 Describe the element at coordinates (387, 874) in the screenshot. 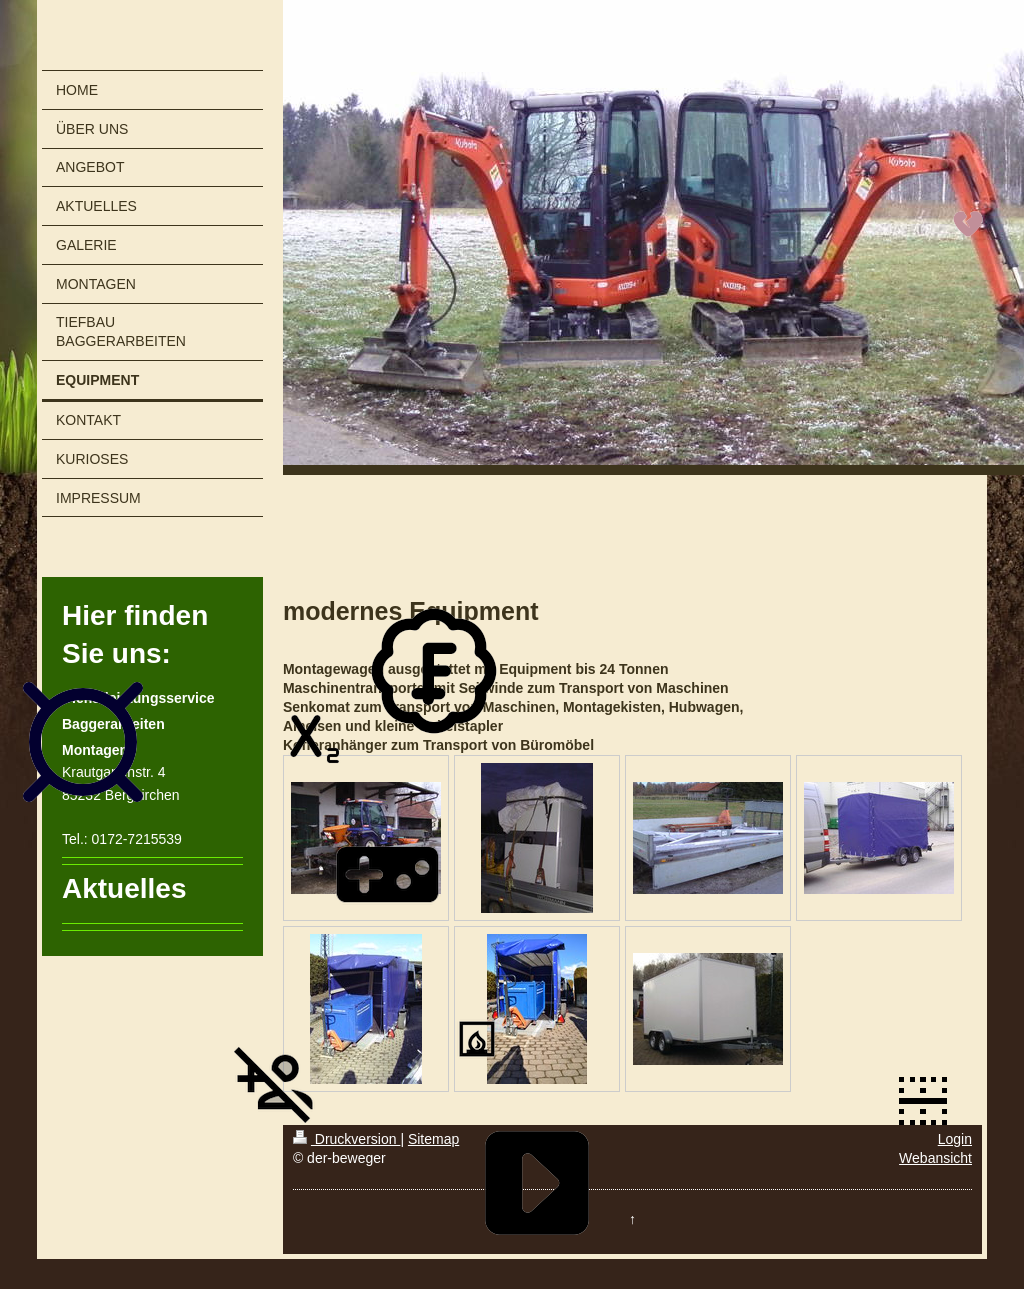

I see `access games or gaming features` at that location.